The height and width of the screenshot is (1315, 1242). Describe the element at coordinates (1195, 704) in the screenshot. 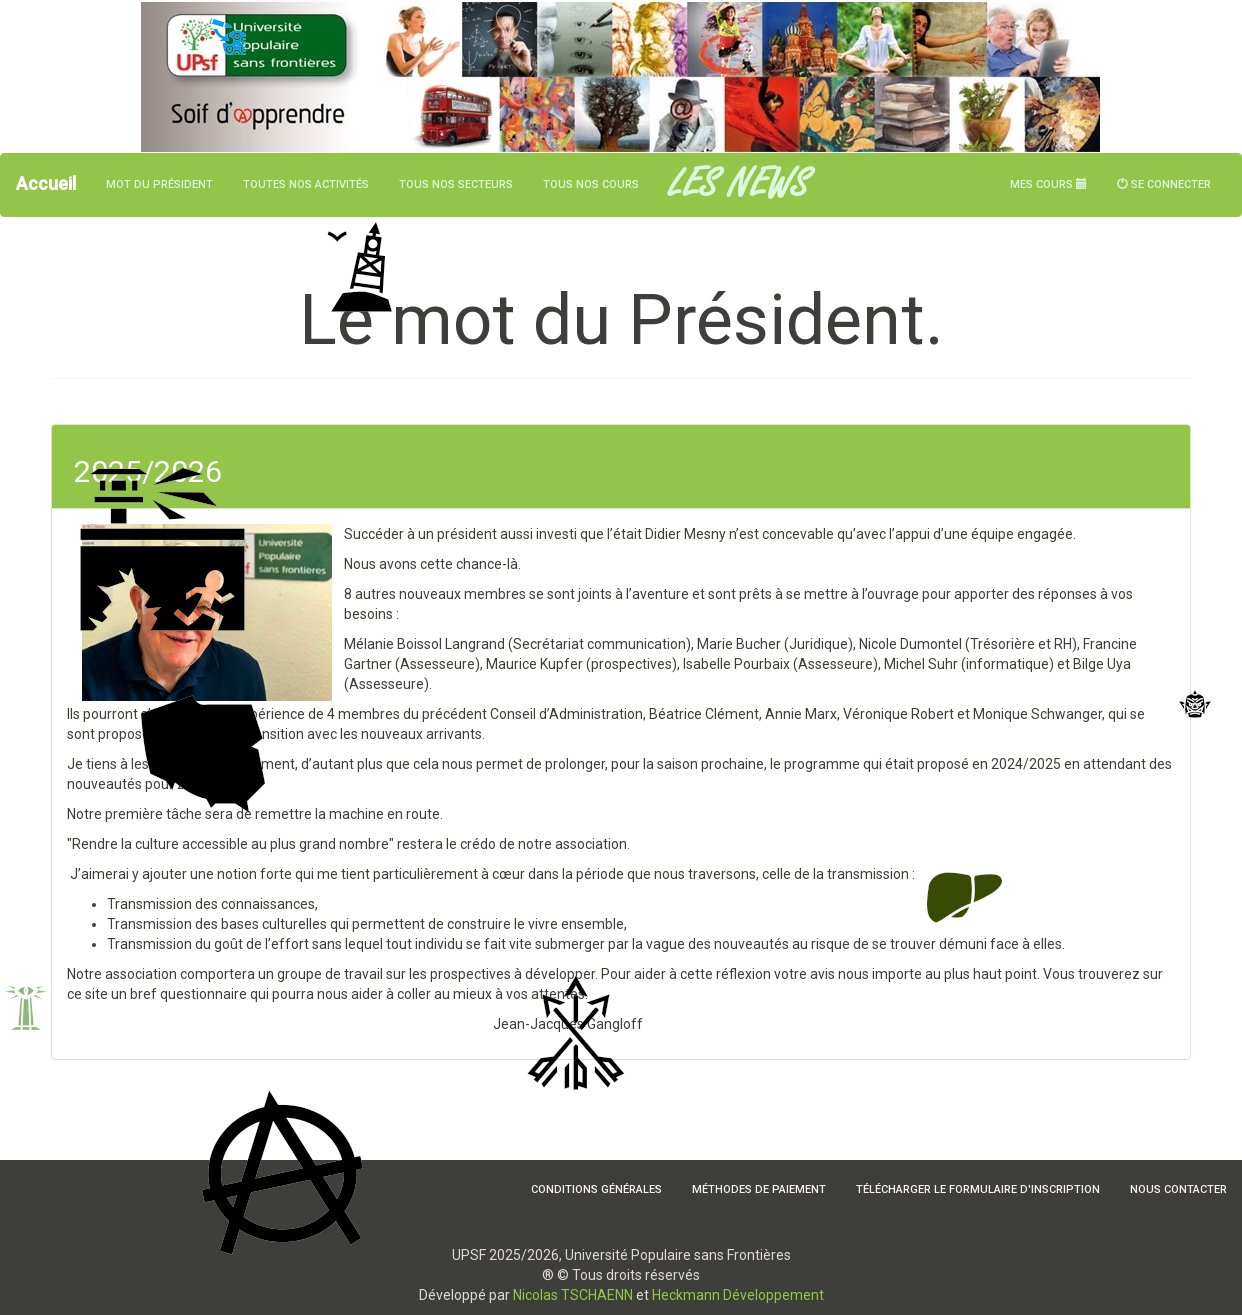

I see `select orc character or race` at that location.